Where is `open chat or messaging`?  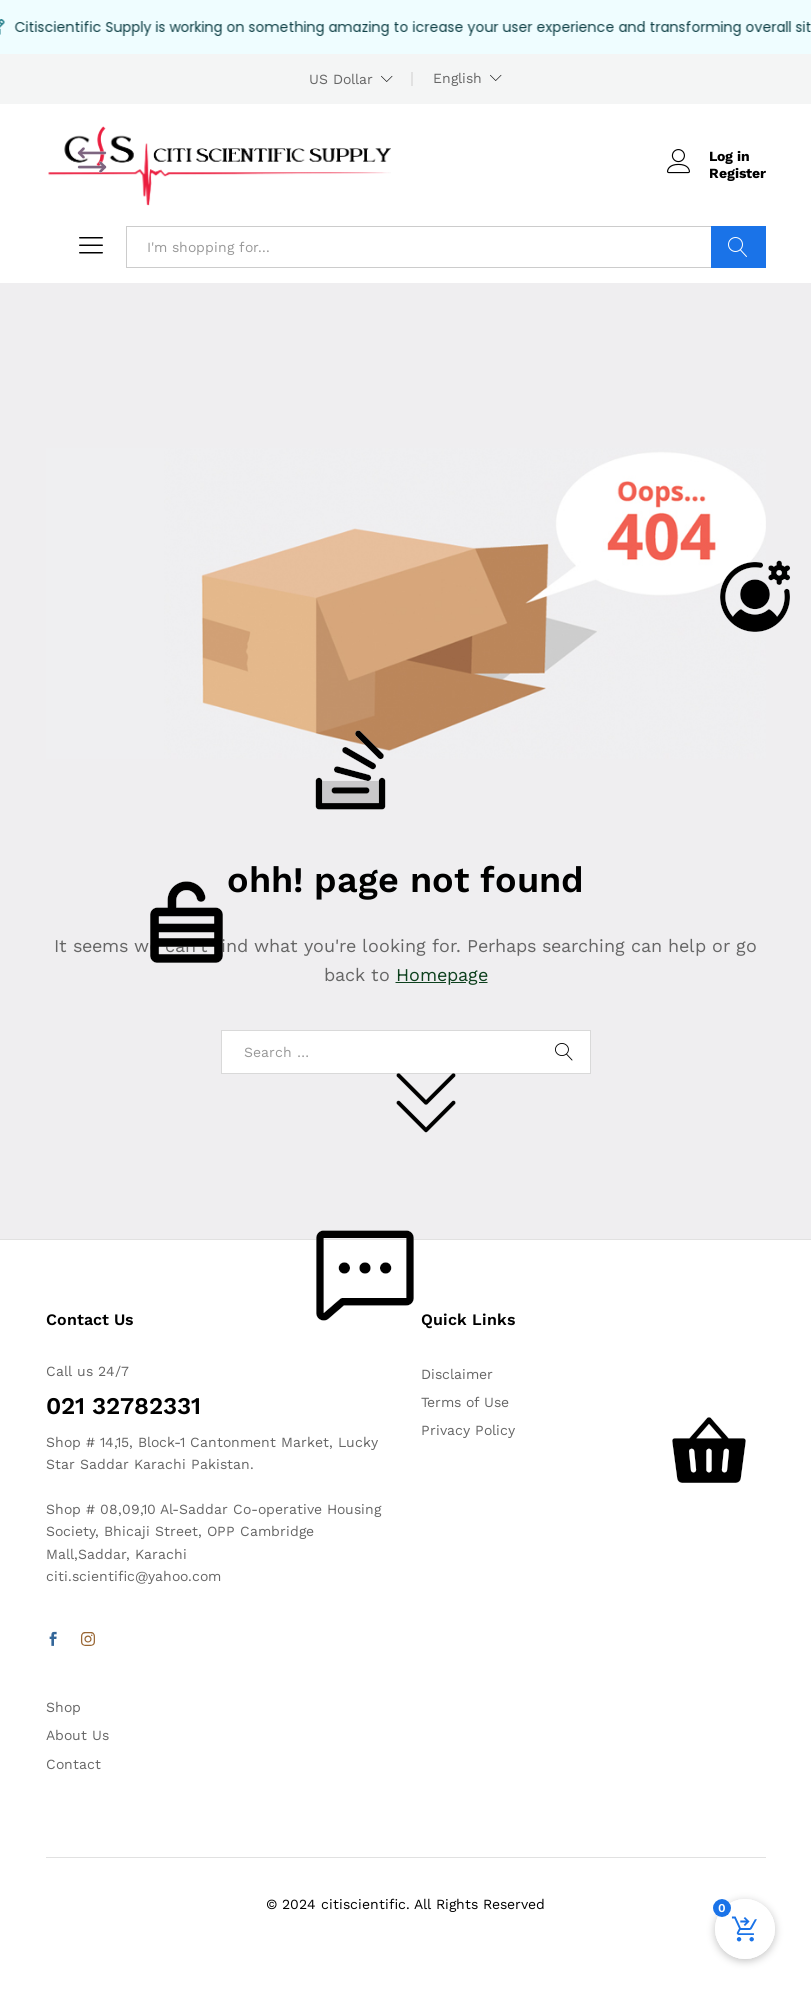
open chat or messaging is located at coordinates (365, 1268).